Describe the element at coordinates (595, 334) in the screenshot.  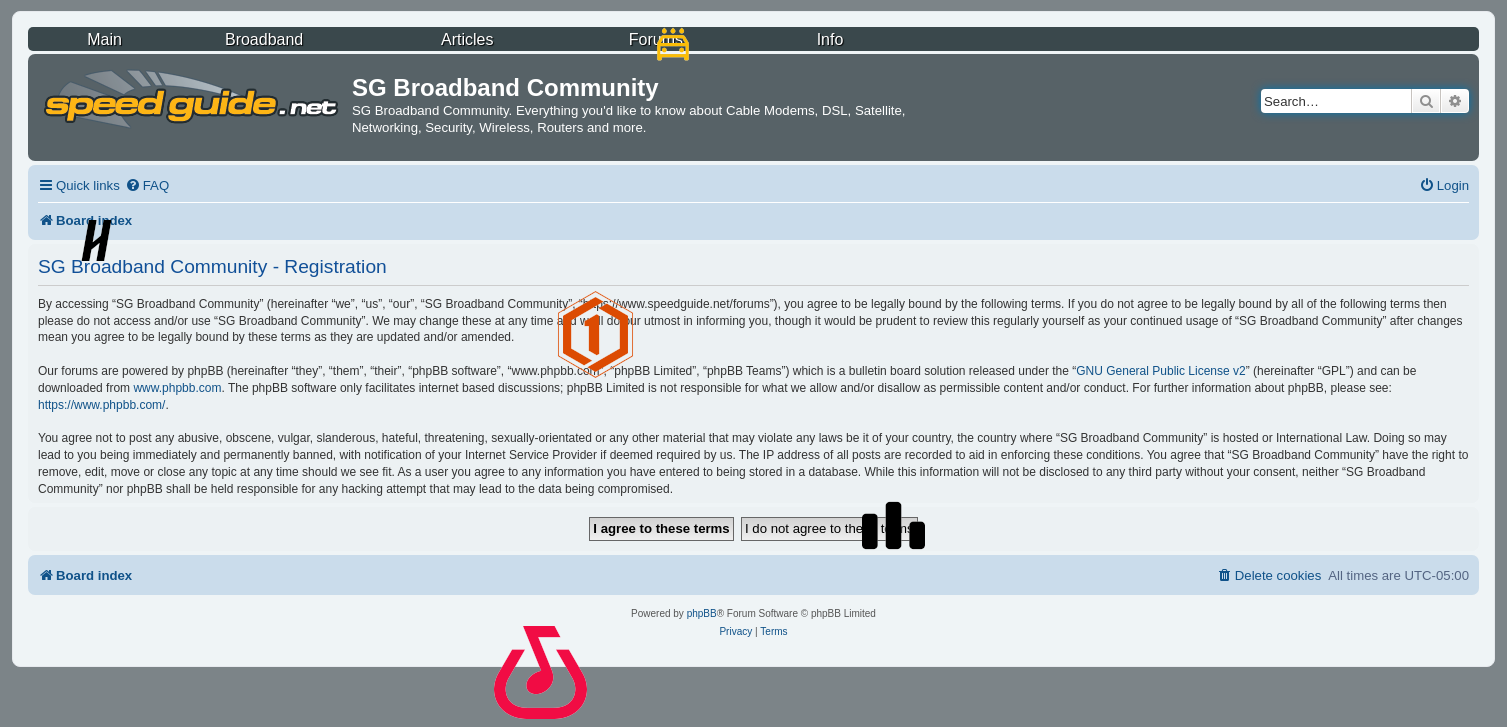
I see `open 1Panel server management dashboard` at that location.